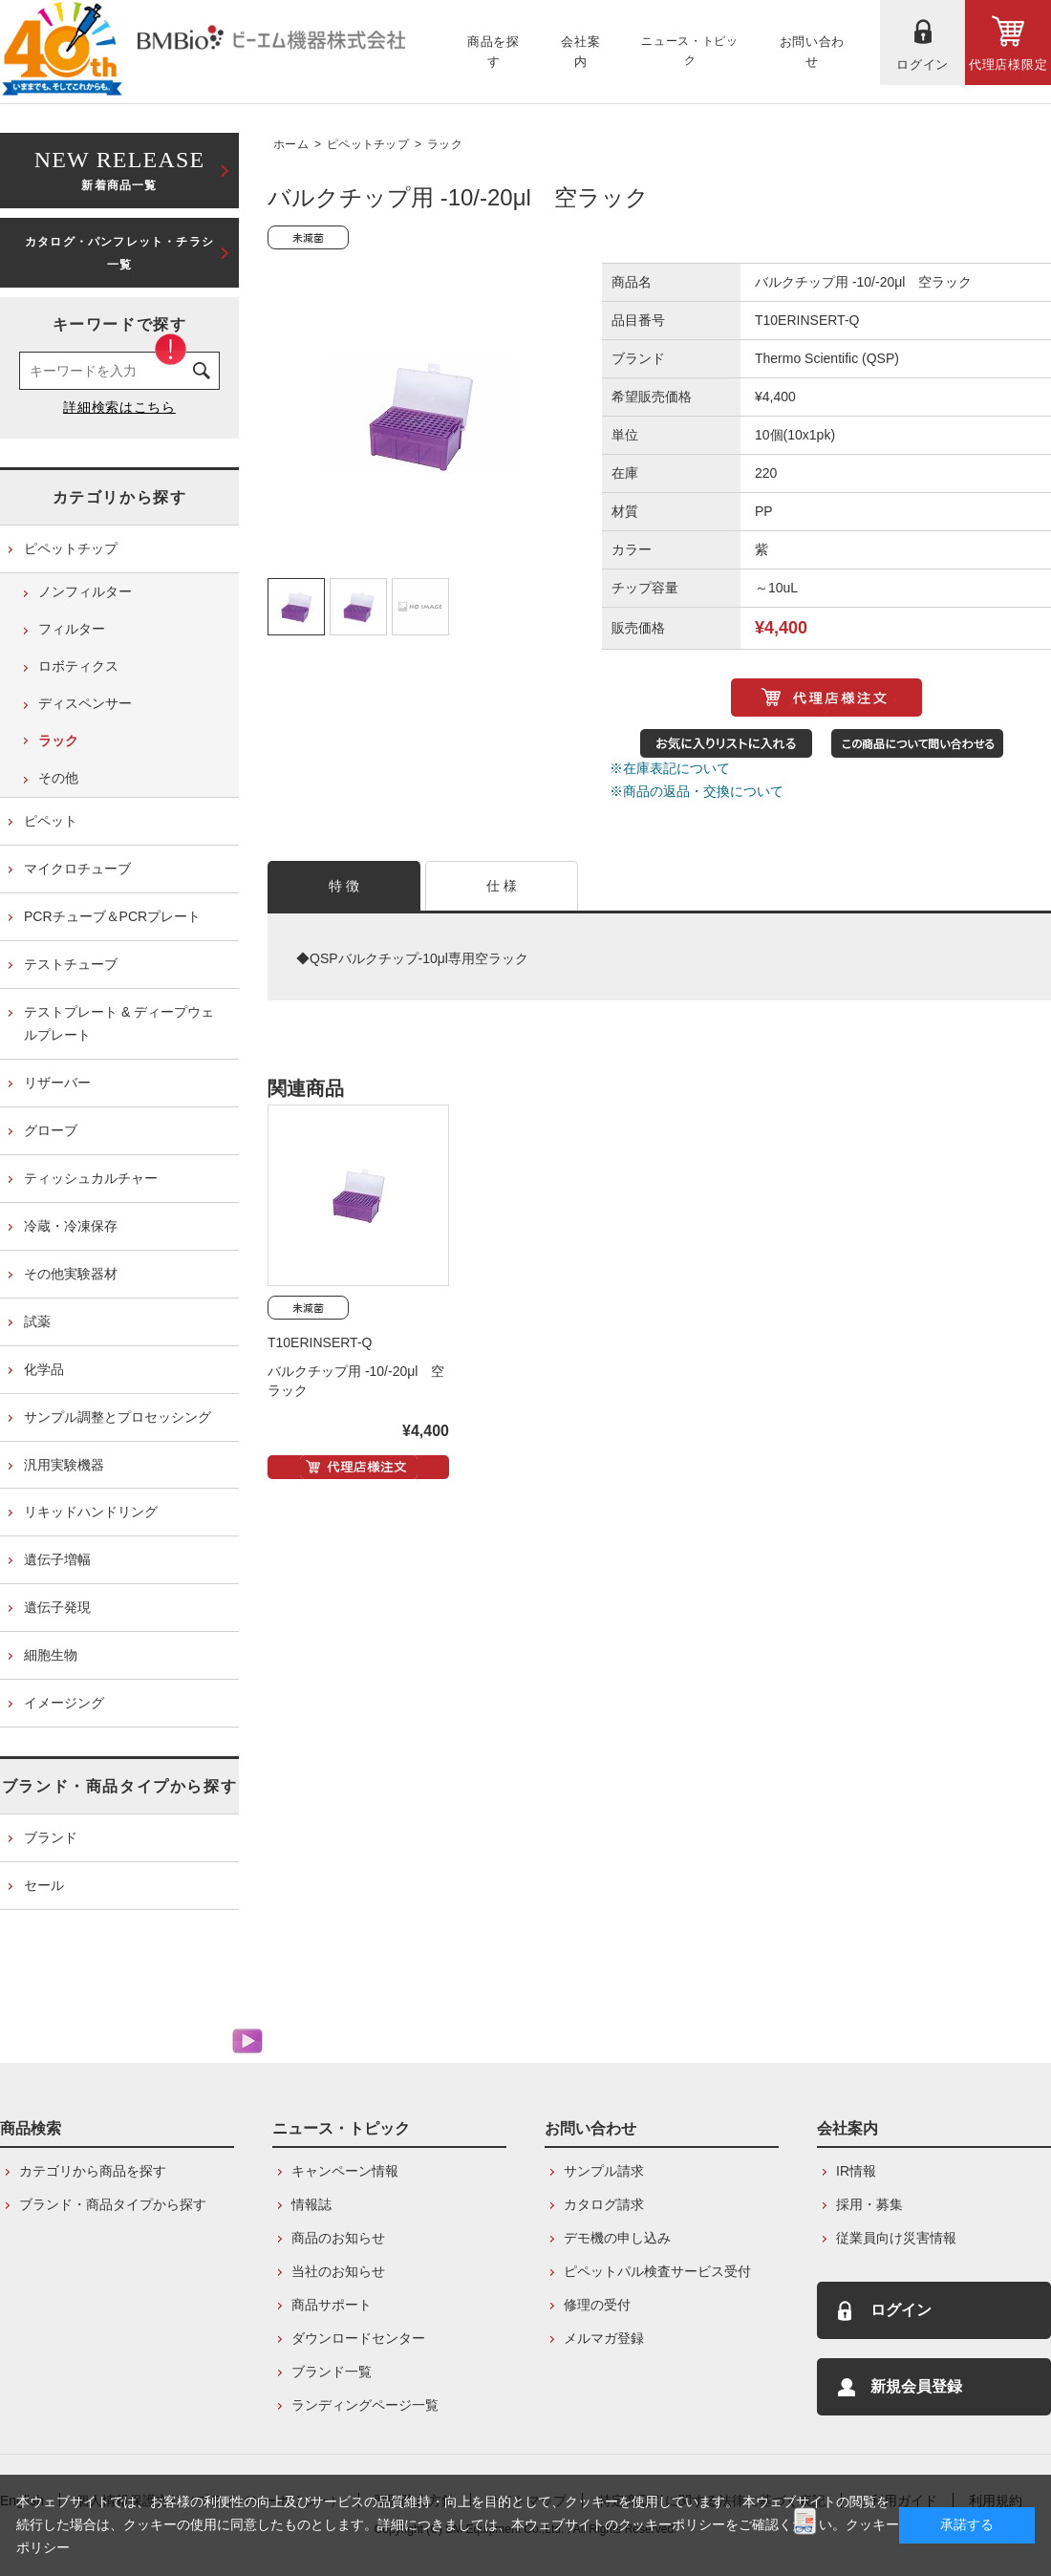 The width and height of the screenshot is (1051, 2576). Describe the element at coordinates (247, 2041) in the screenshot. I see `open the GNOME Videos (Totem) media player` at that location.